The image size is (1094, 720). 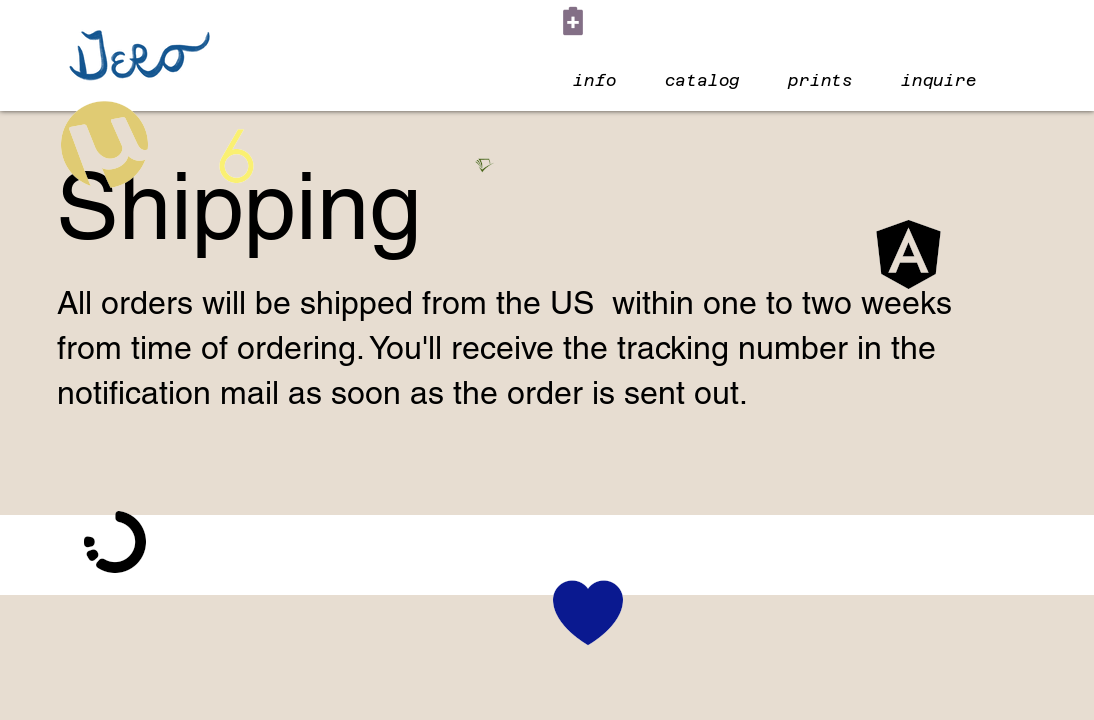 I want to click on enable battery saver mode, so click(x=573, y=21).